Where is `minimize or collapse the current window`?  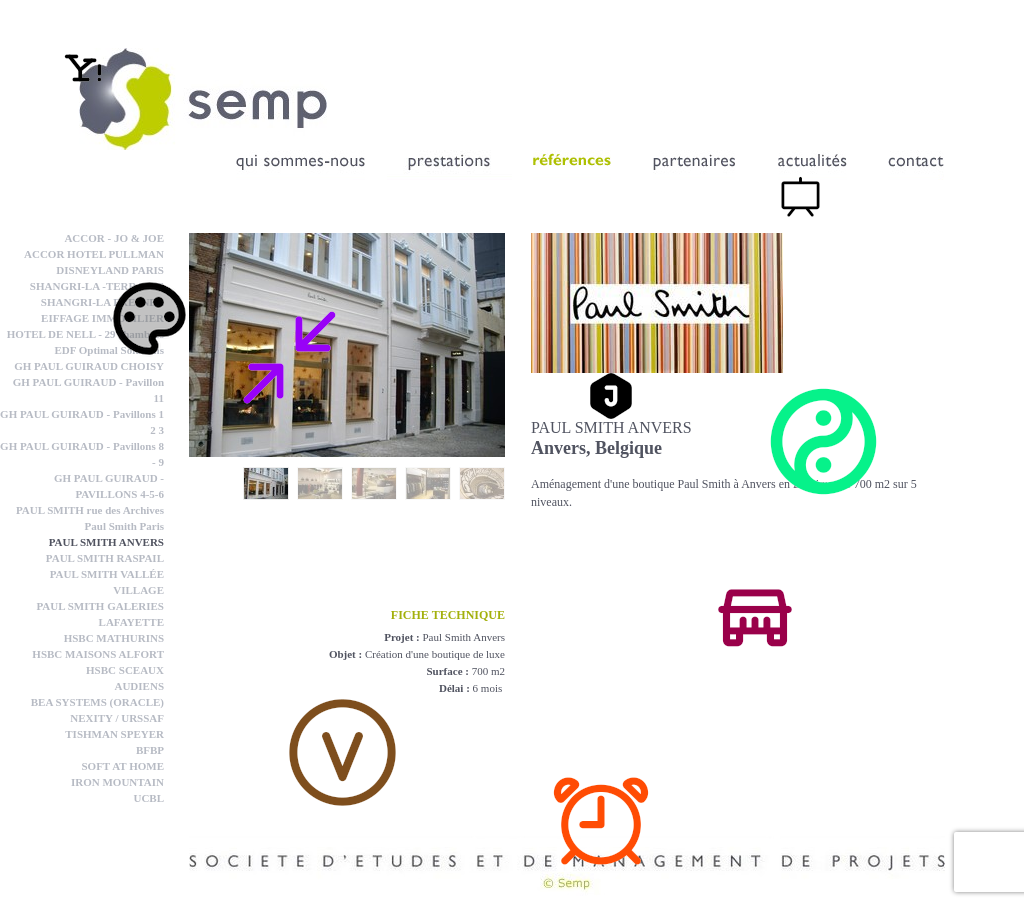 minimize or collapse the current window is located at coordinates (289, 357).